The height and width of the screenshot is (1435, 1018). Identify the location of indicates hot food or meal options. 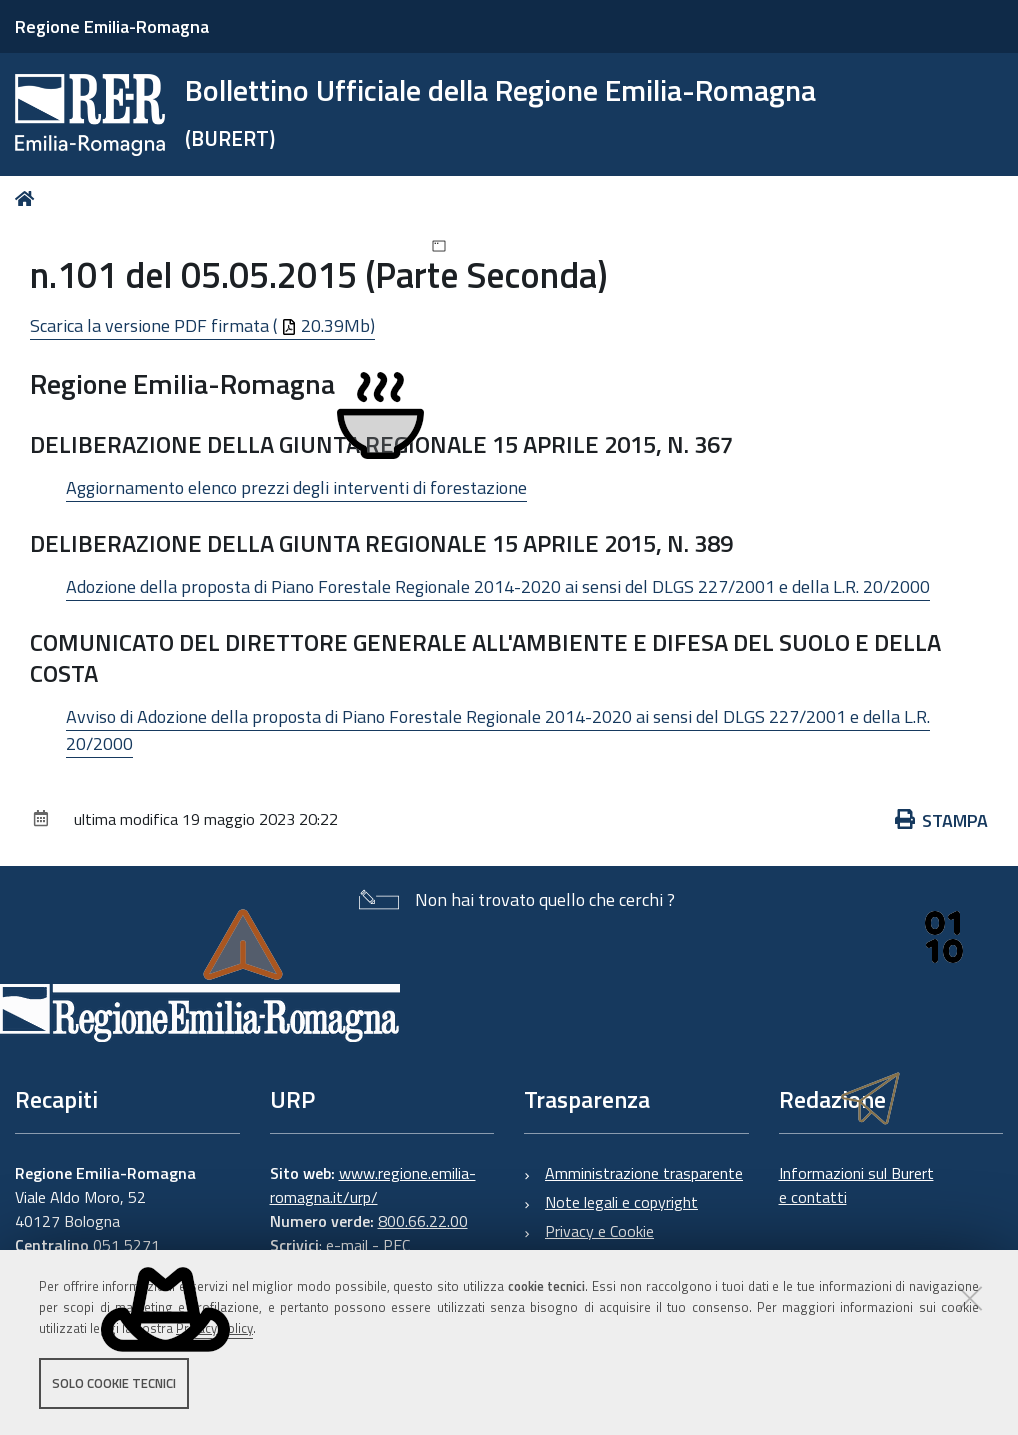
(380, 415).